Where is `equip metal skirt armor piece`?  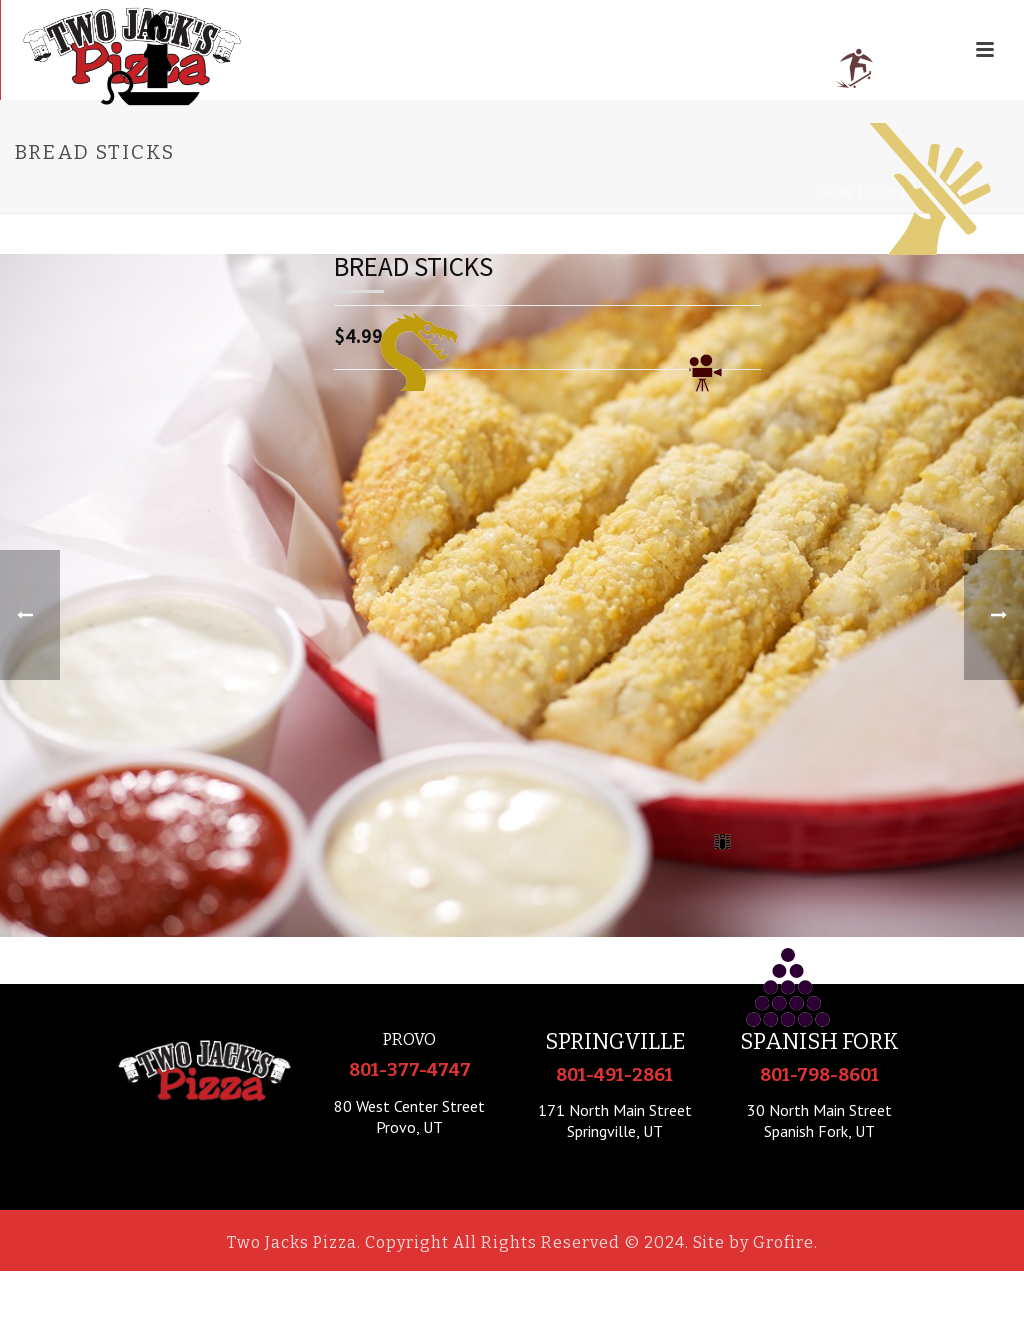
equip metal skirt armor piece is located at coordinates (722, 842).